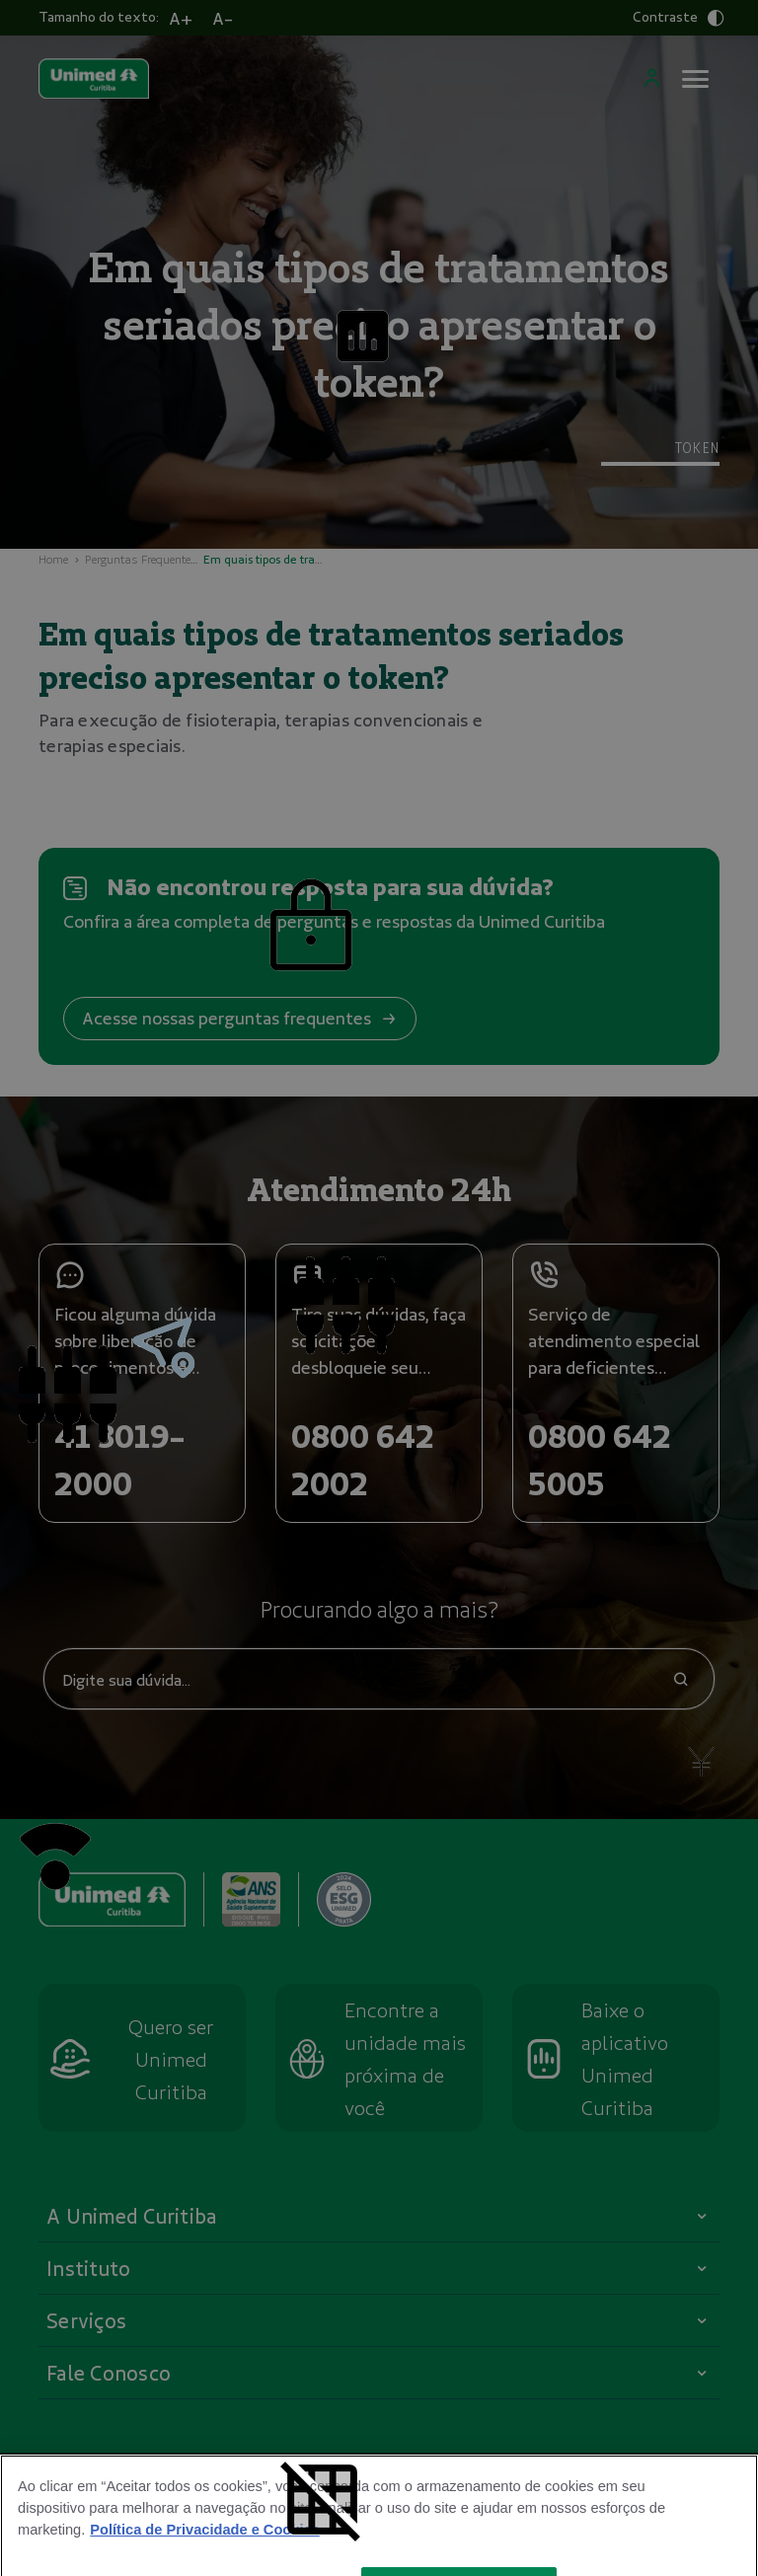 The width and height of the screenshot is (758, 2576). Describe the element at coordinates (163, 1346) in the screenshot. I see `send current location` at that location.